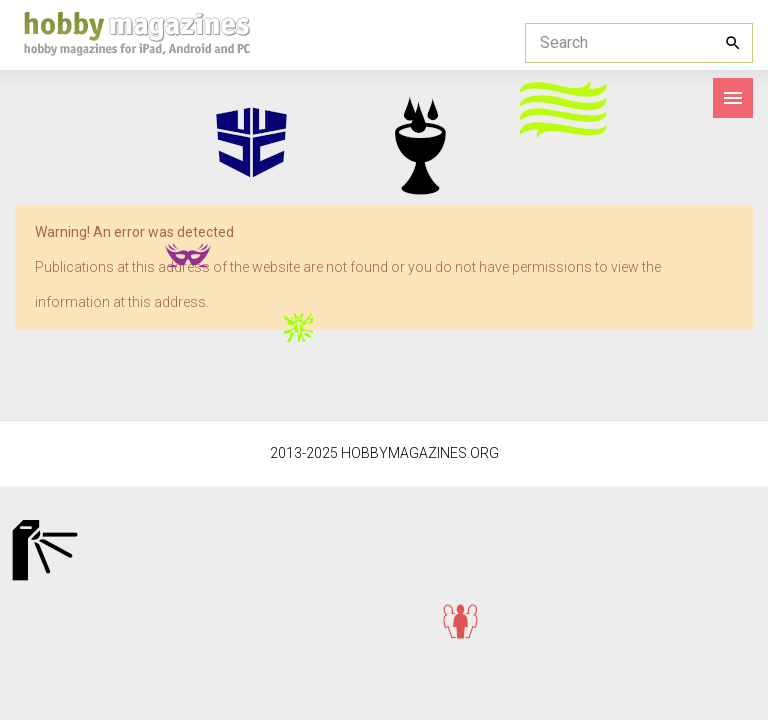 This screenshot has height=720, width=768. Describe the element at coordinates (45, 548) in the screenshot. I see `access control or gated entry point` at that location.